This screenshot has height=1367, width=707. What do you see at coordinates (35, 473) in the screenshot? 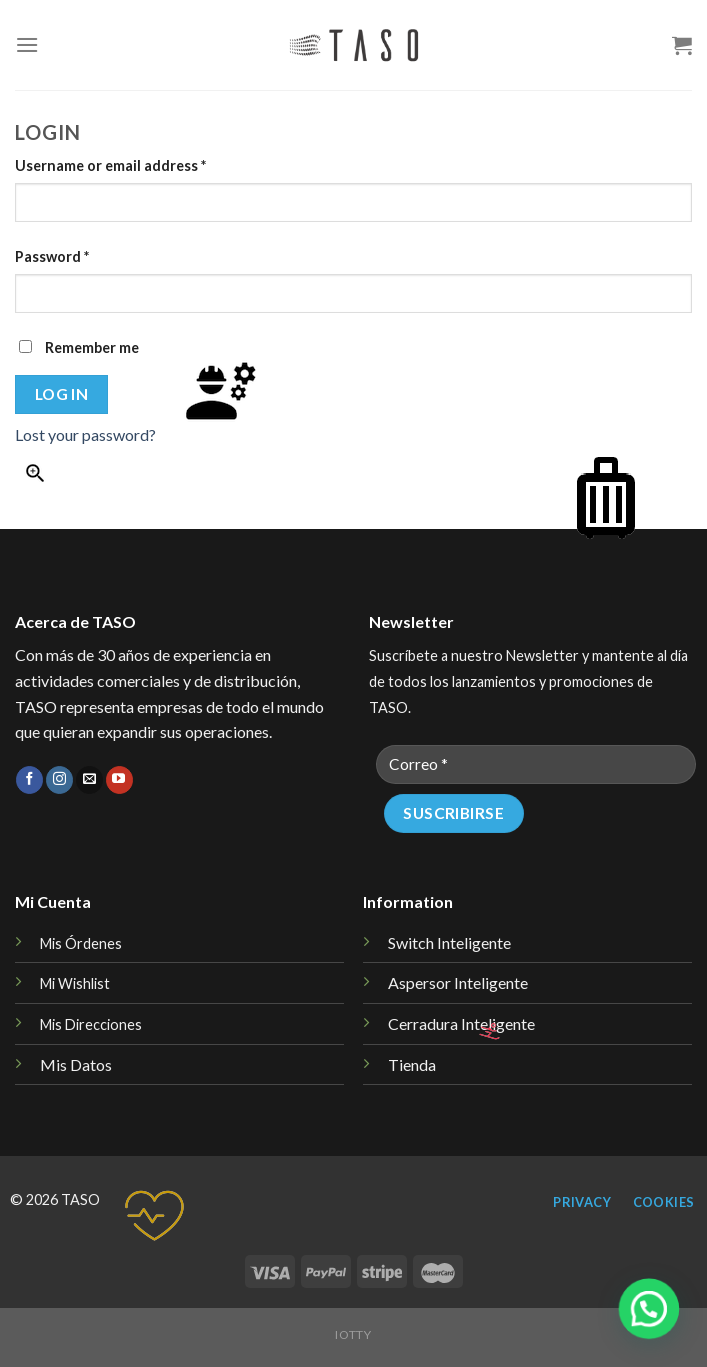
I see `zoom in on content` at bounding box center [35, 473].